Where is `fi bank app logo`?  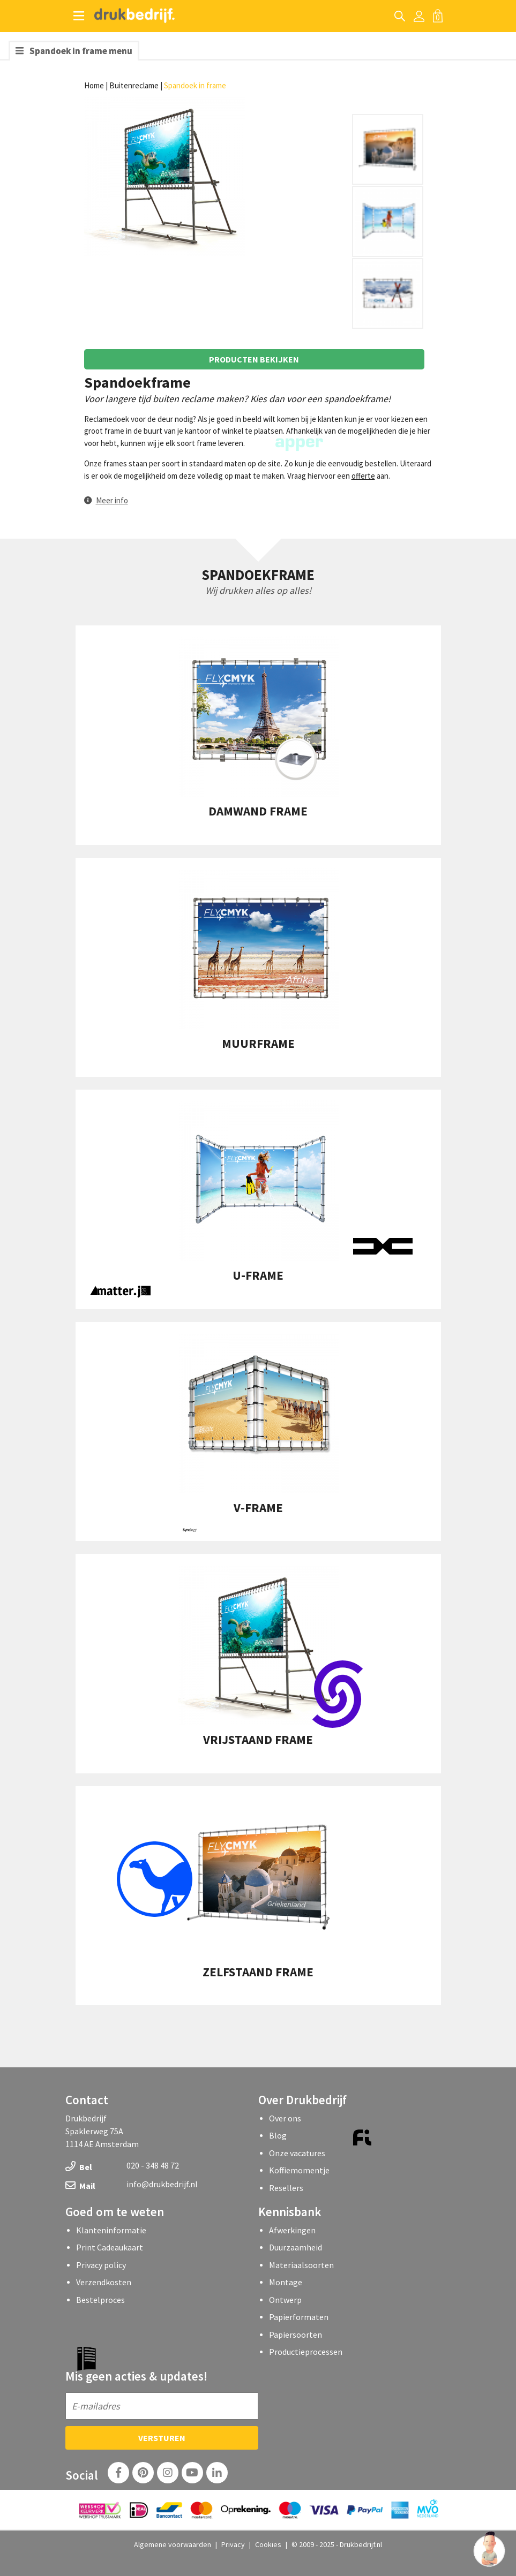 fi bank app logo is located at coordinates (362, 2137).